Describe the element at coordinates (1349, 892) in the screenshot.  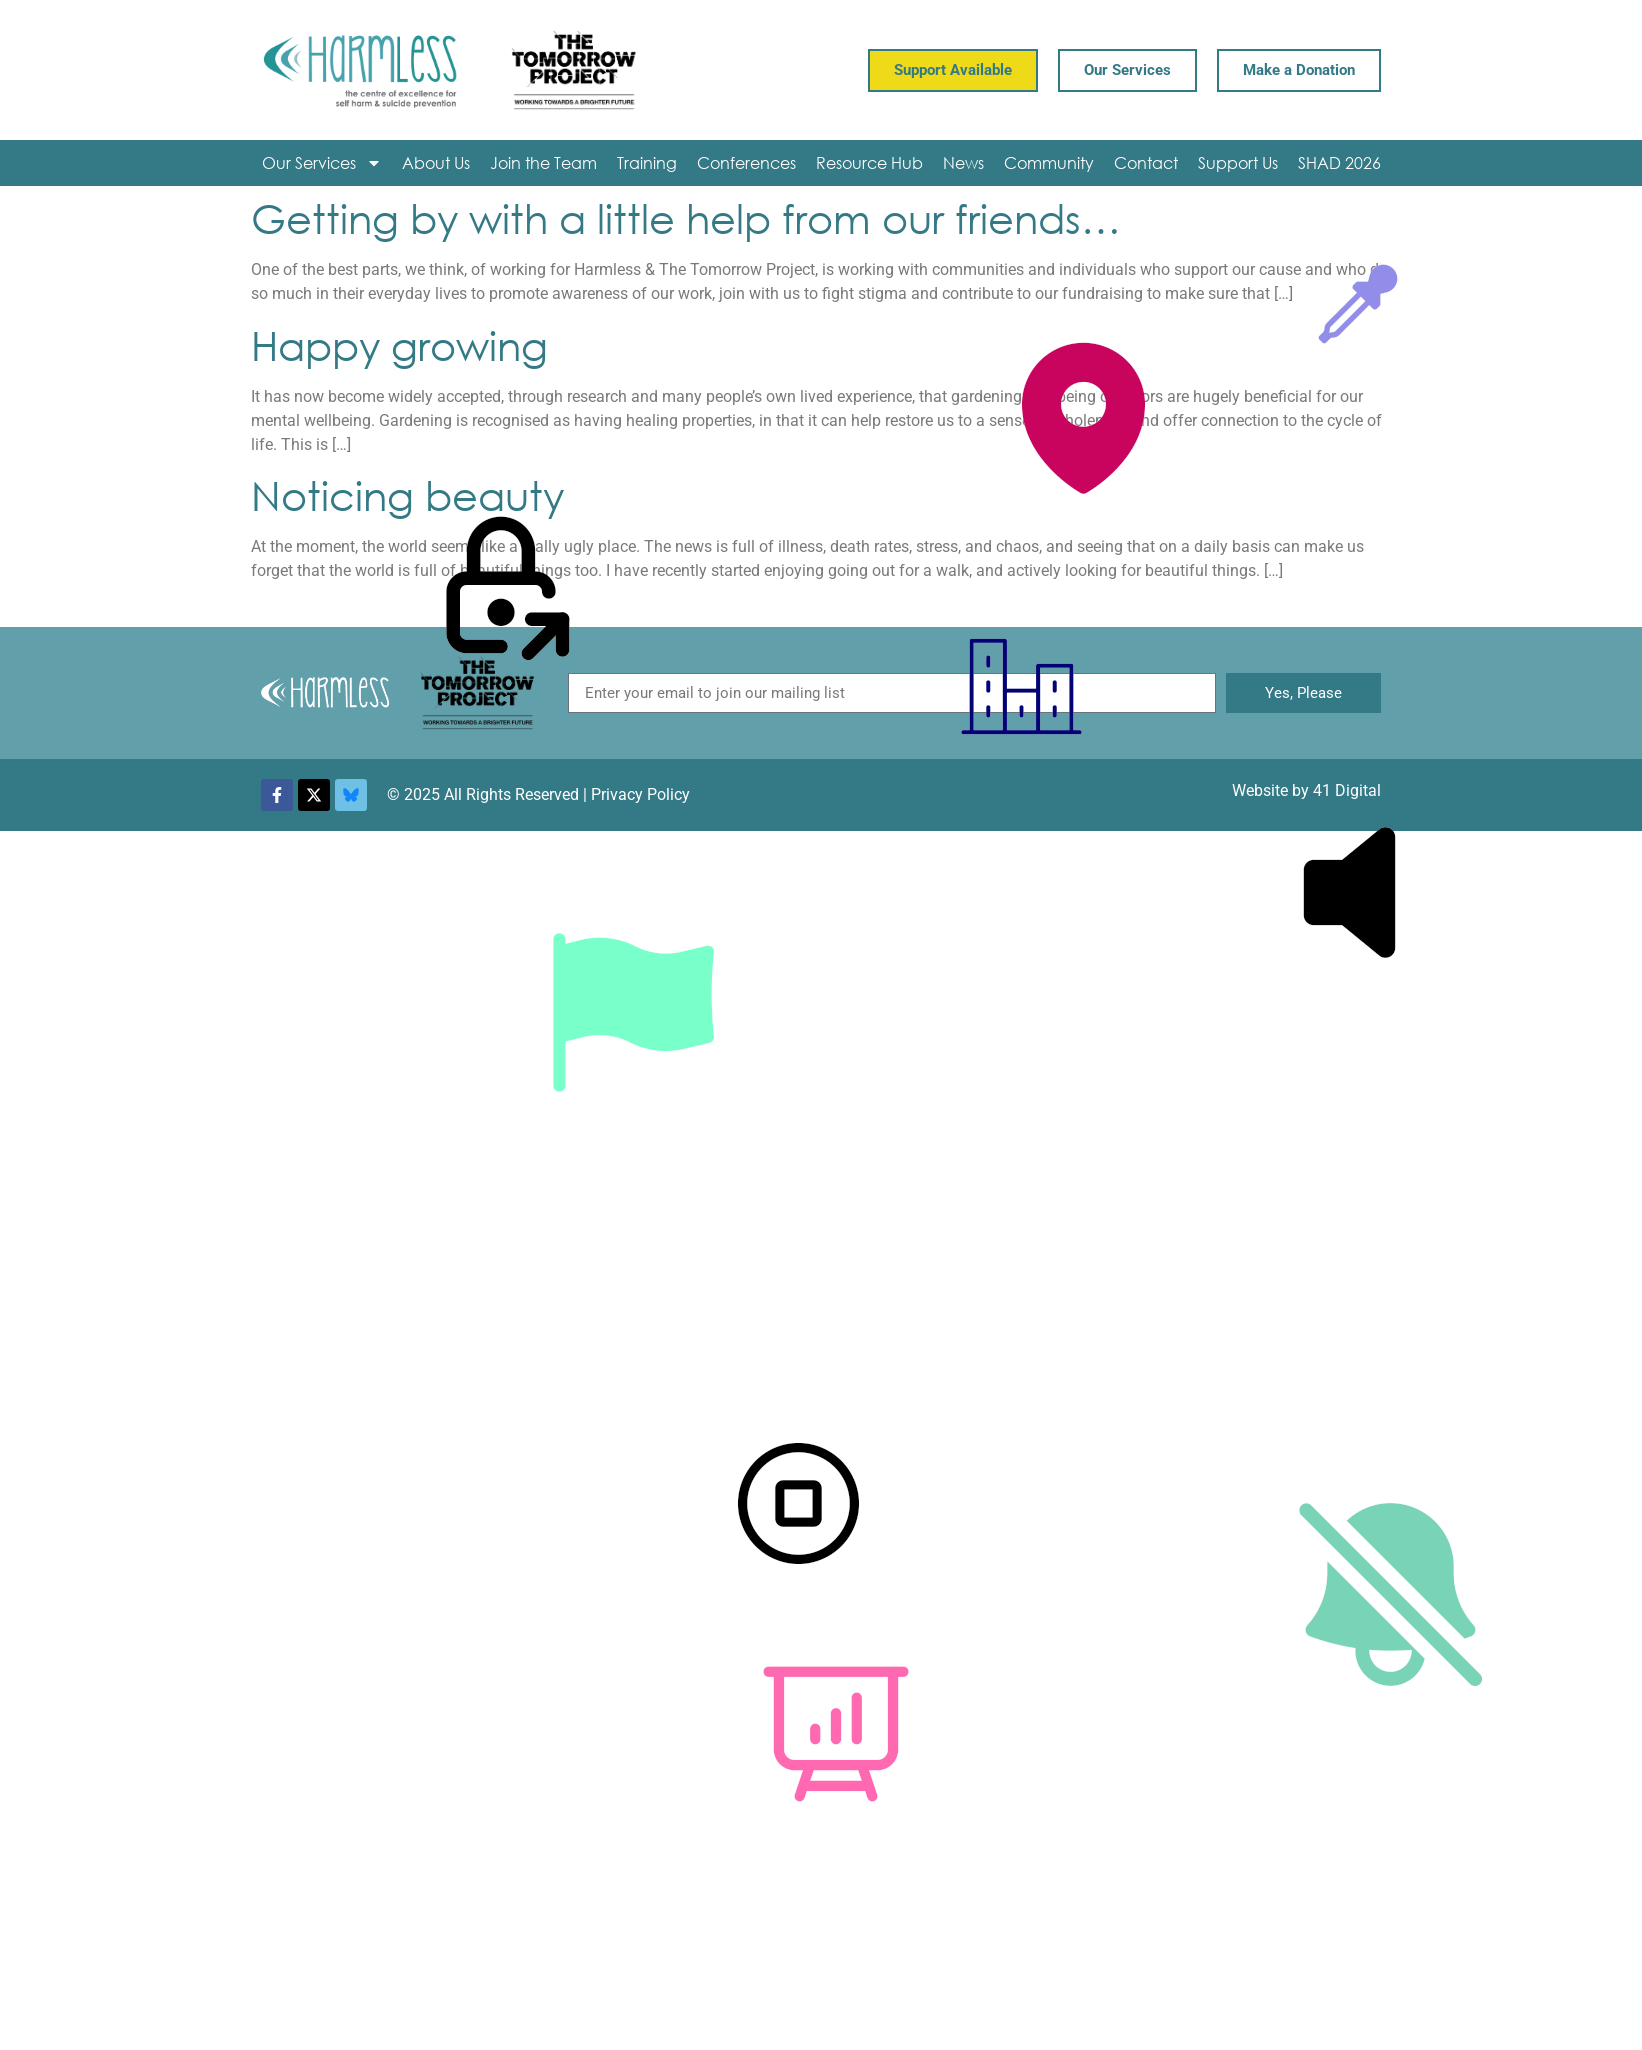
I see `mute audio or sound` at that location.